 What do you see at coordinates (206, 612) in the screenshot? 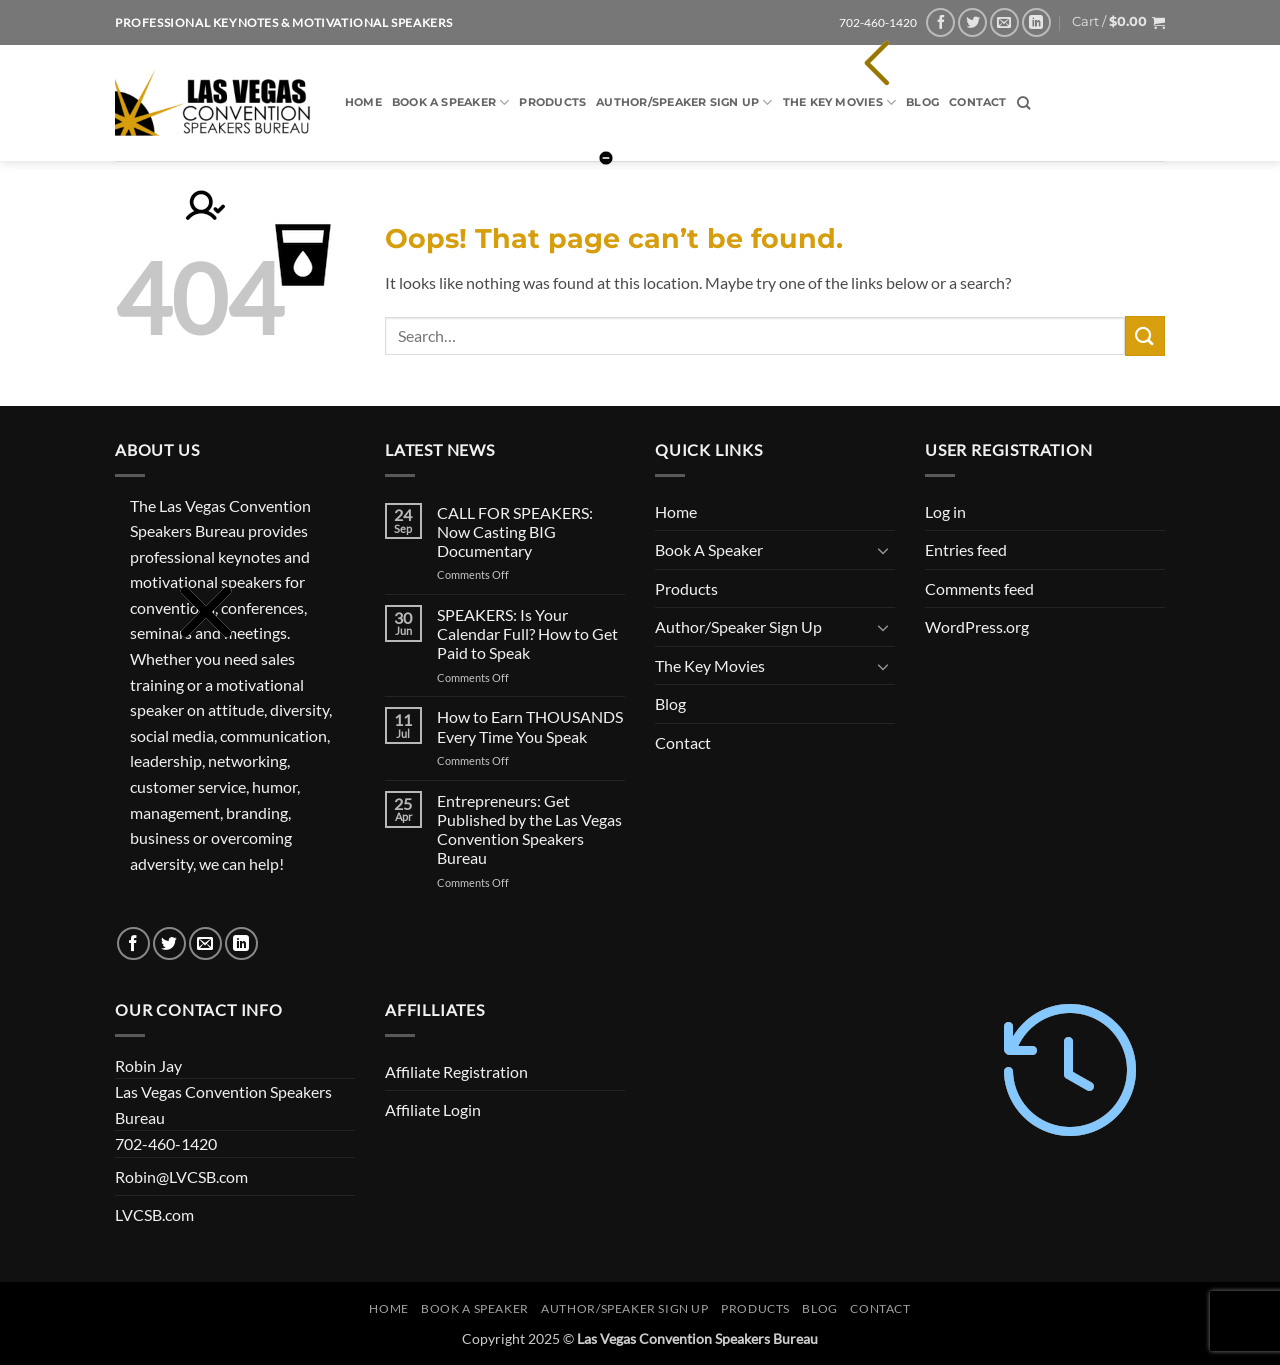
I see `close or dismiss a dialog` at bounding box center [206, 612].